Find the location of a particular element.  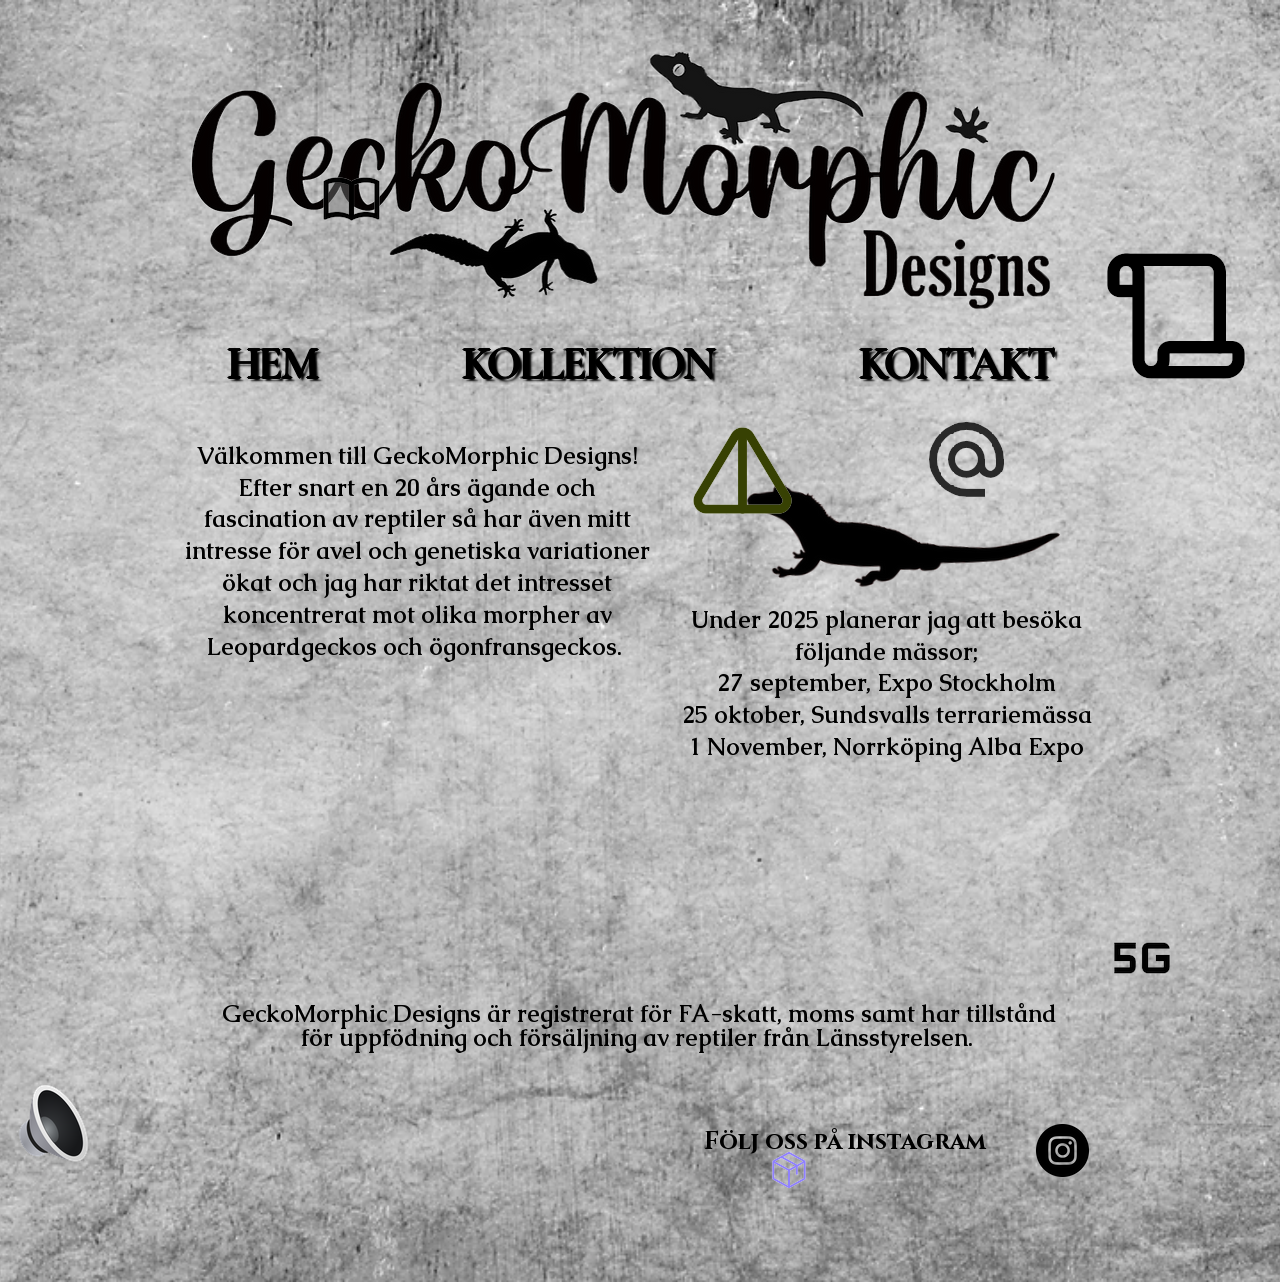

indicates 5G network connectivity is located at coordinates (1142, 958).